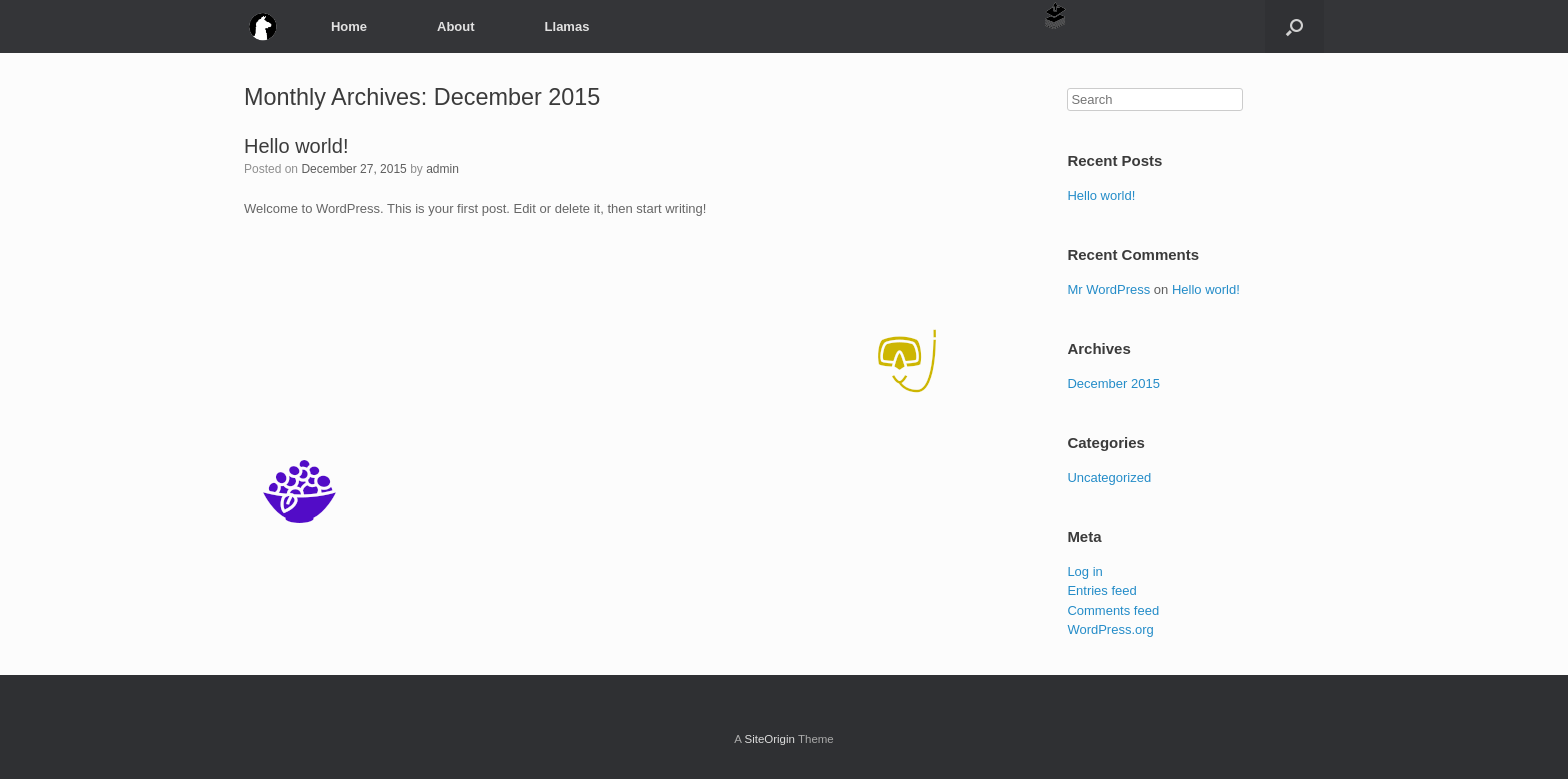  Describe the element at coordinates (1055, 15) in the screenshot. I see `draw a card from the deck` at that location.